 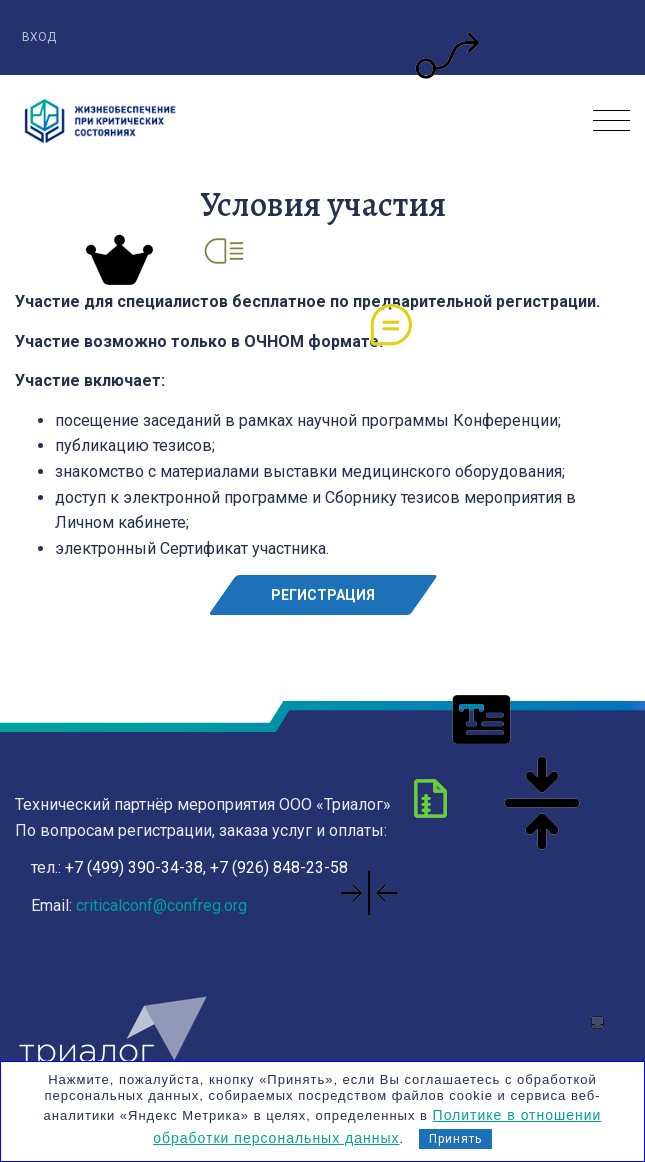 I want to click on toggle vehicle headlights on/off, so click(x=224, y=251).